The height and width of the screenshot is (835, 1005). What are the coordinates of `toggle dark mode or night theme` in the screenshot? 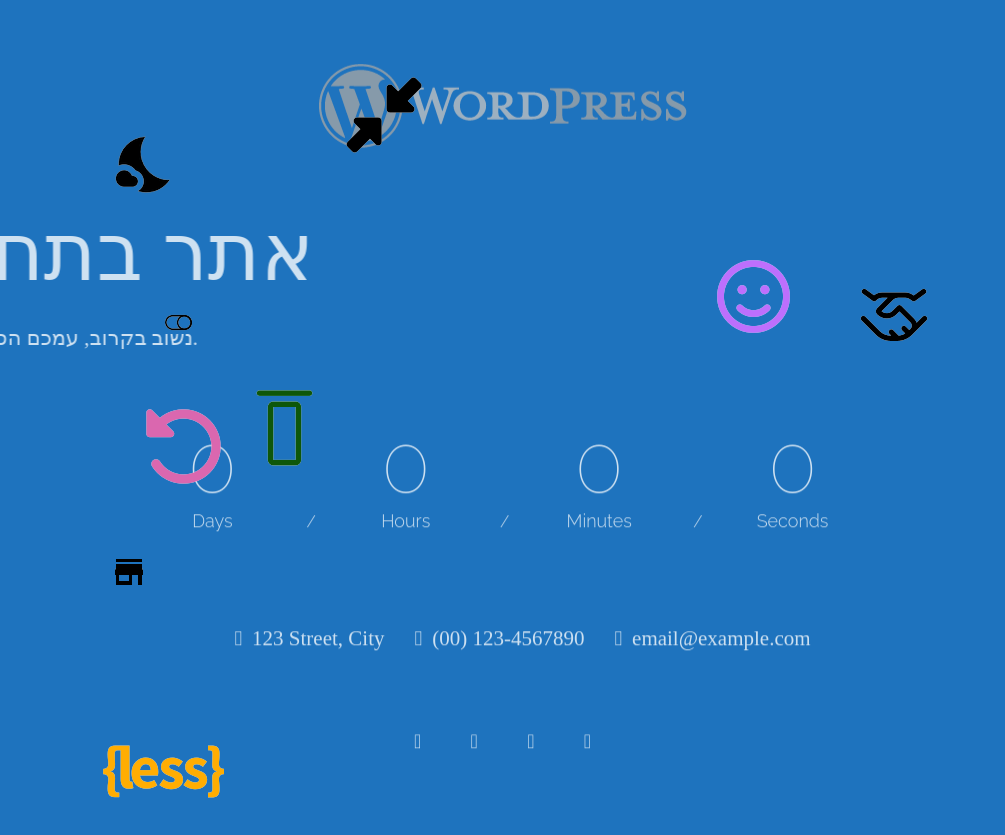 It's located at (146, 164).